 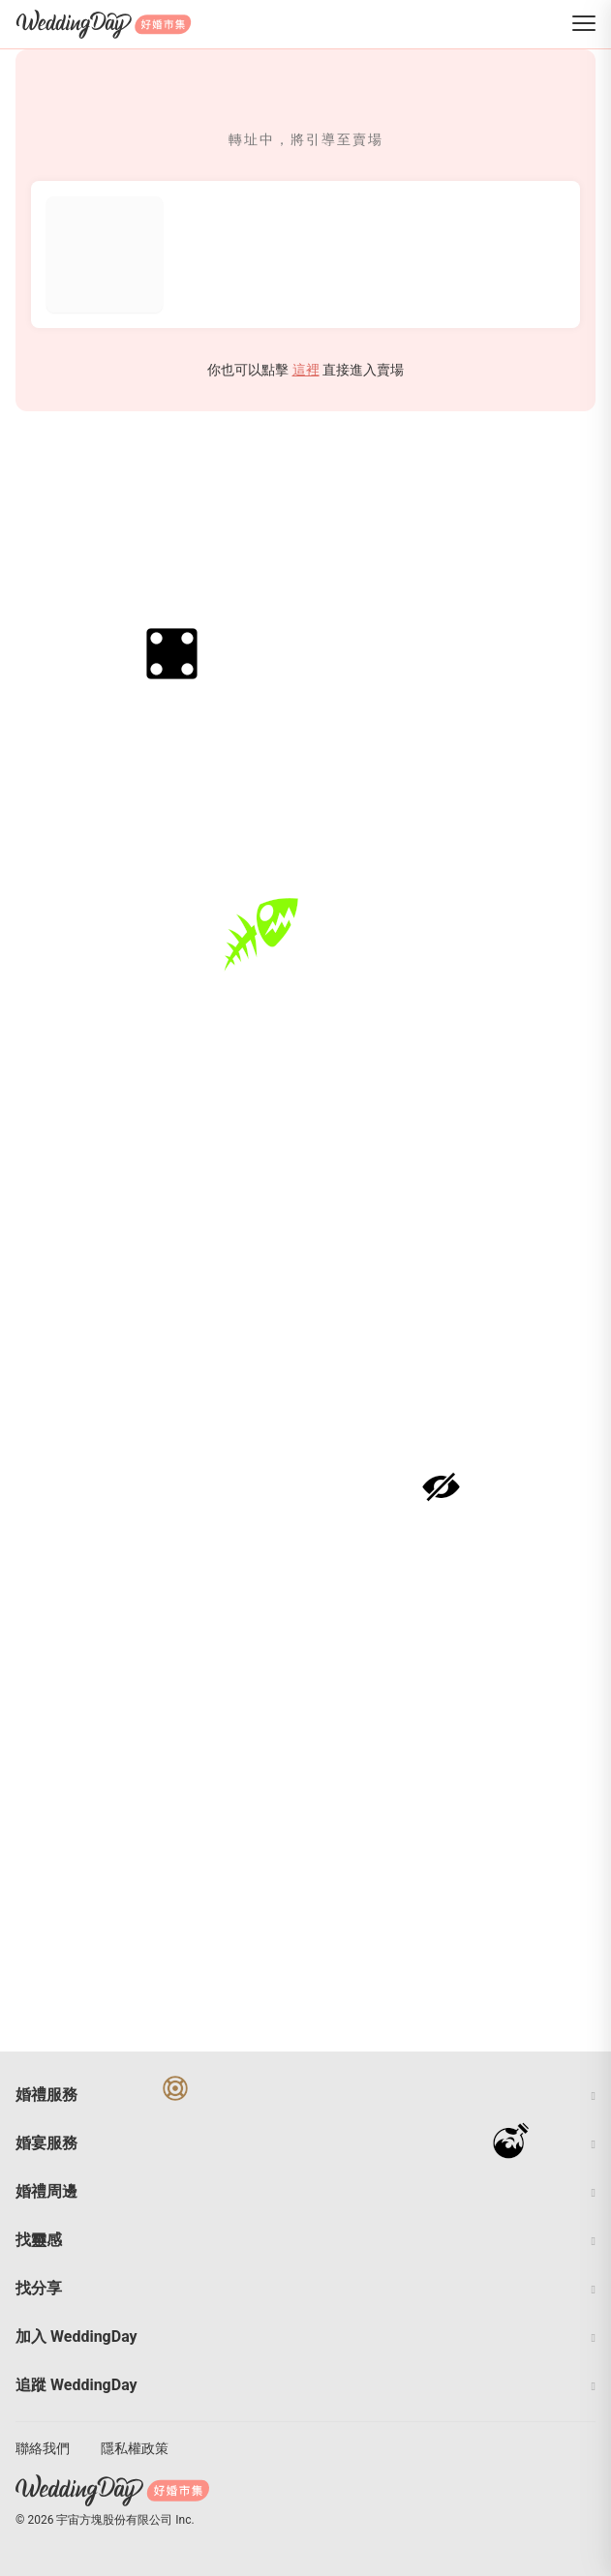 I want to click on use a fire potion or consumable item, so click(x=511, y=2141).